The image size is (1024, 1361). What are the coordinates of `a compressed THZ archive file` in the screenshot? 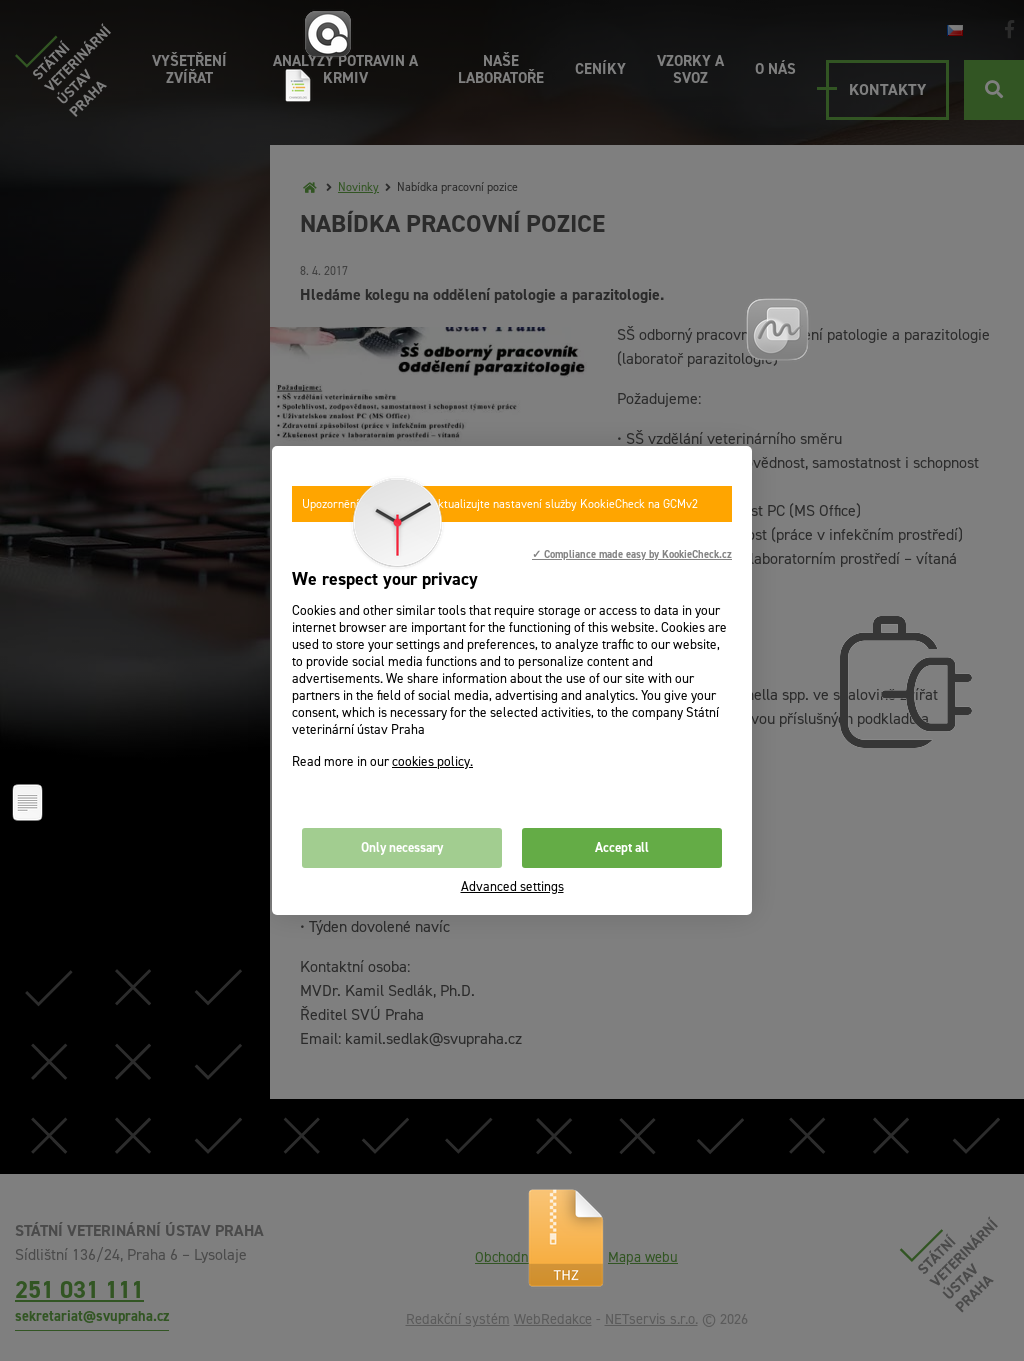 It's located at (566, 1240).